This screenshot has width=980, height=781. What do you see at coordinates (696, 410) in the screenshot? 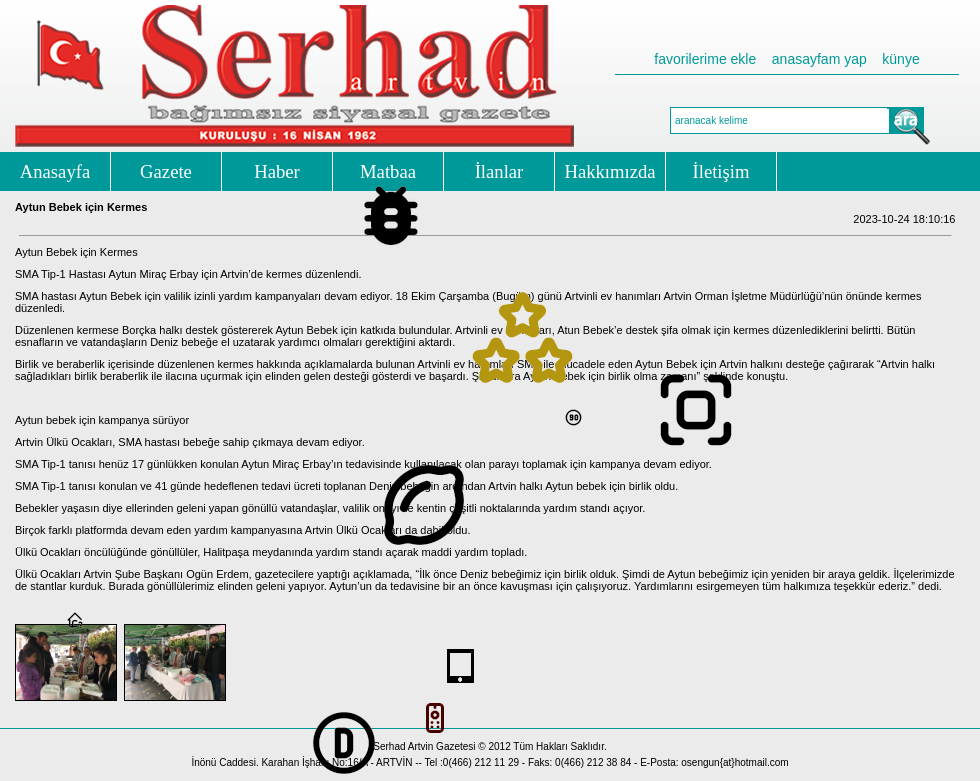
I see `scan or capture an object` at bounding box center [696, 410].